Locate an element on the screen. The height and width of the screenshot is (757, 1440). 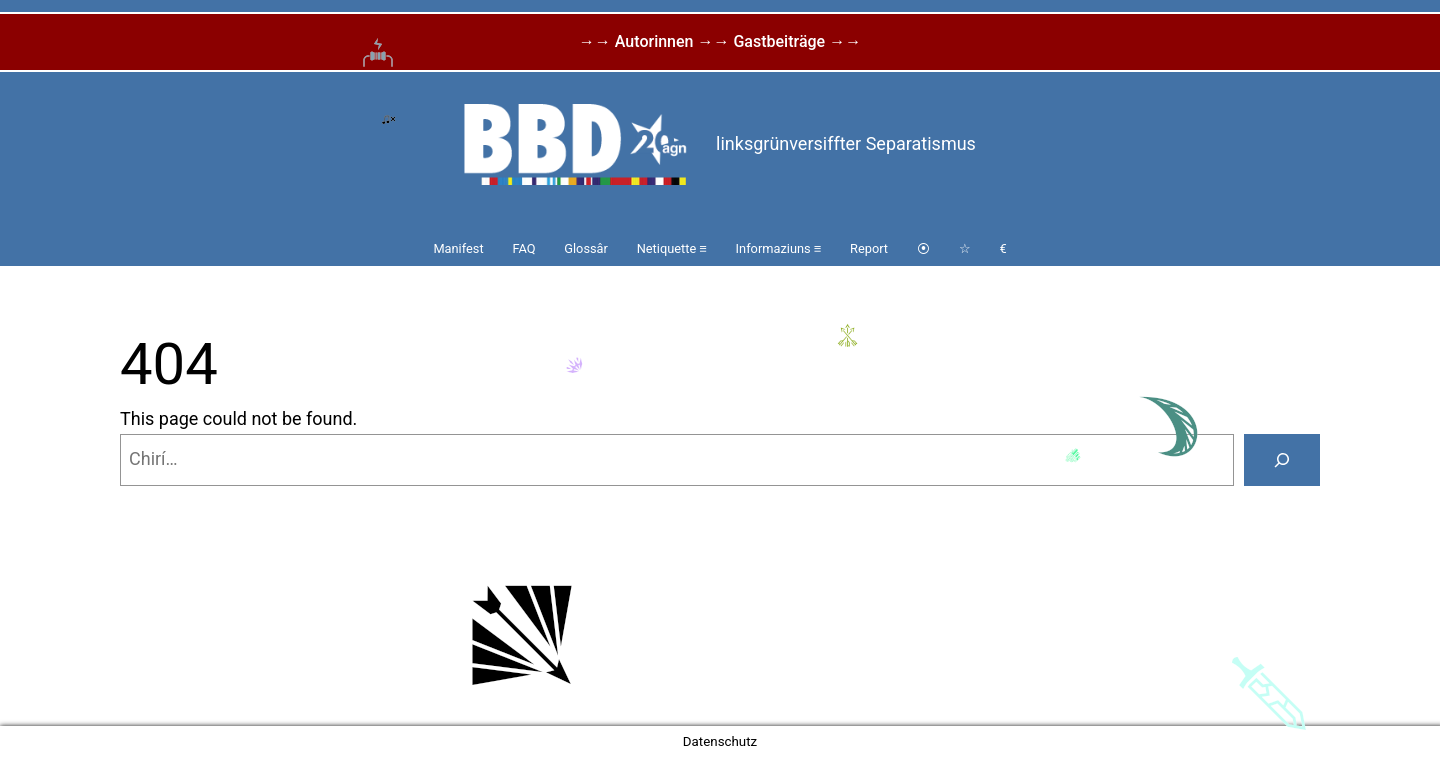
mute music or audio is located at coordinates (389, 119).